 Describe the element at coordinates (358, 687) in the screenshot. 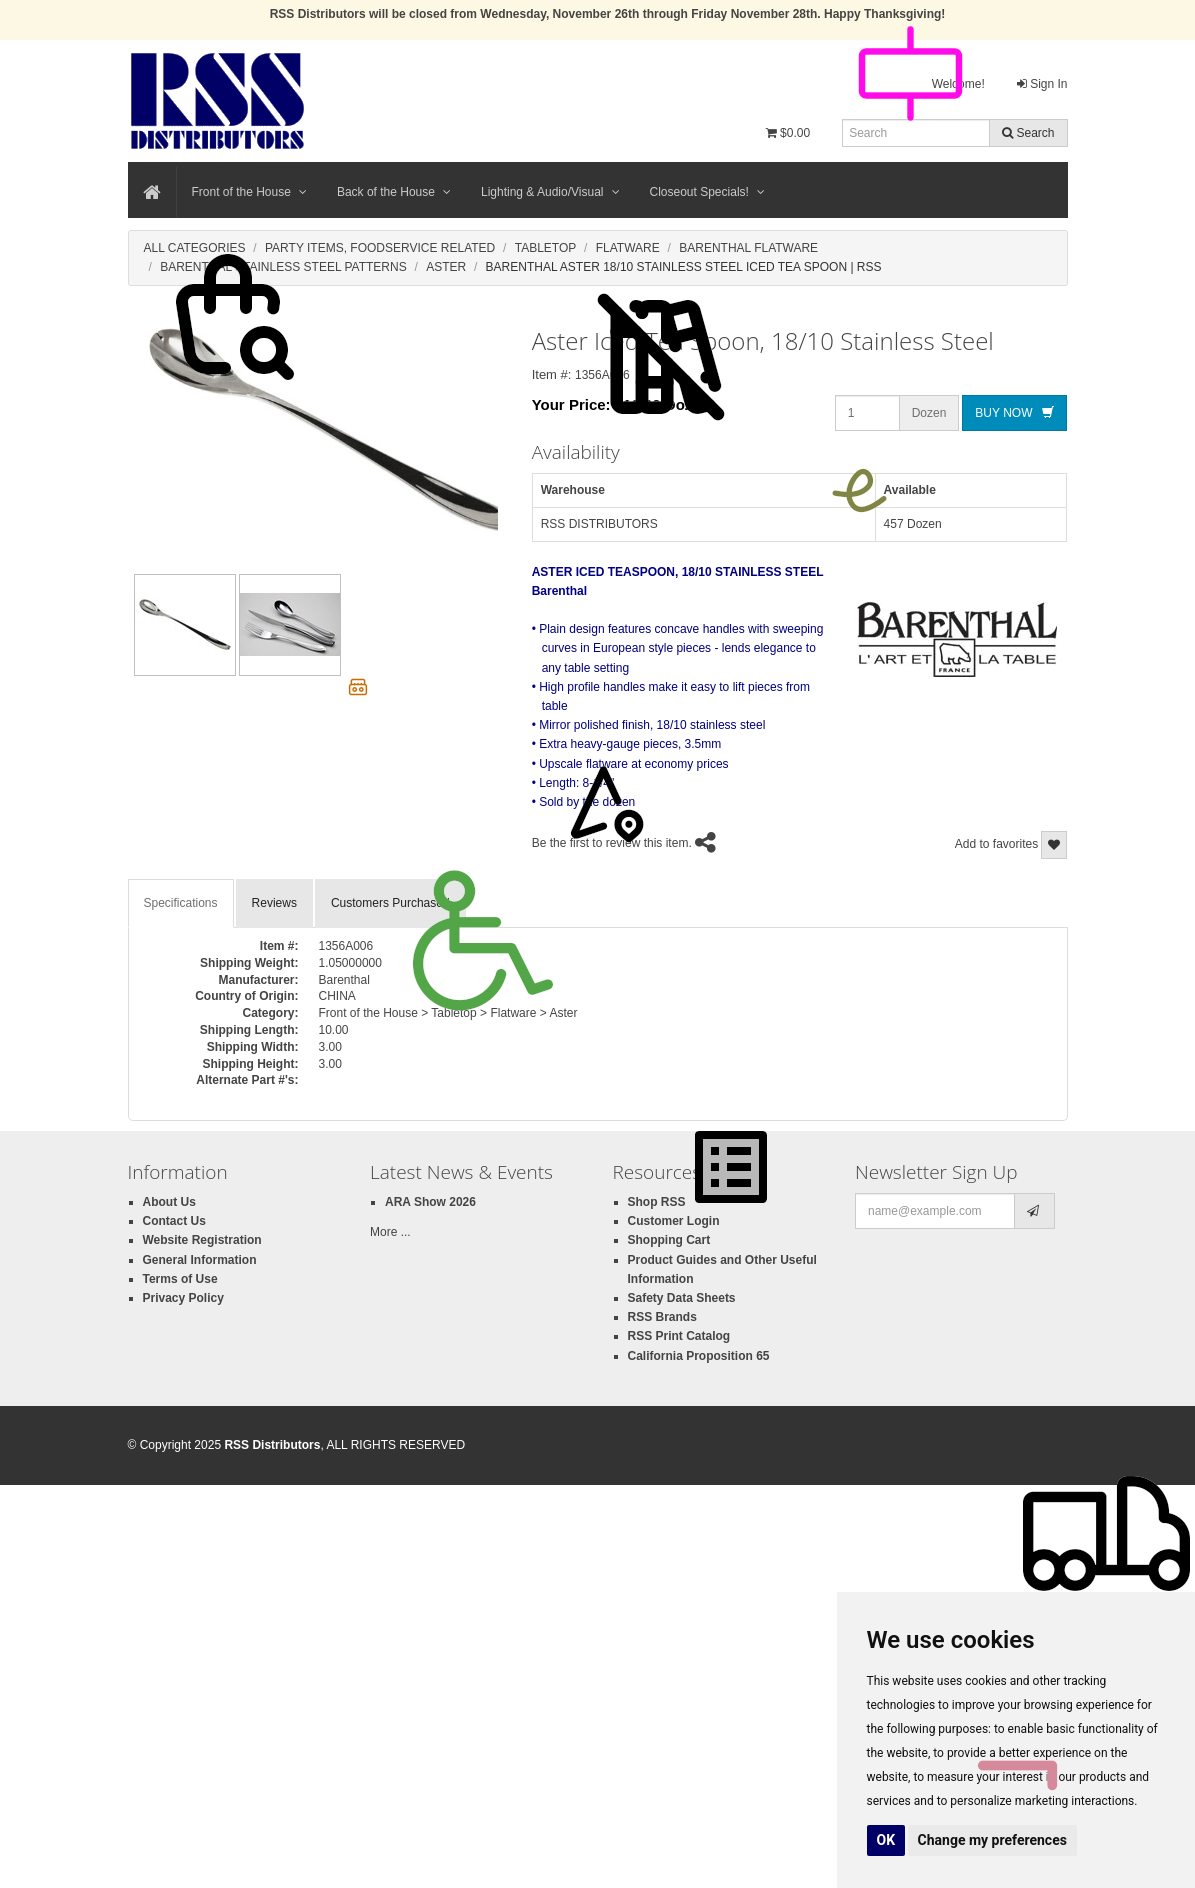

I see `play music or audio` at that location.